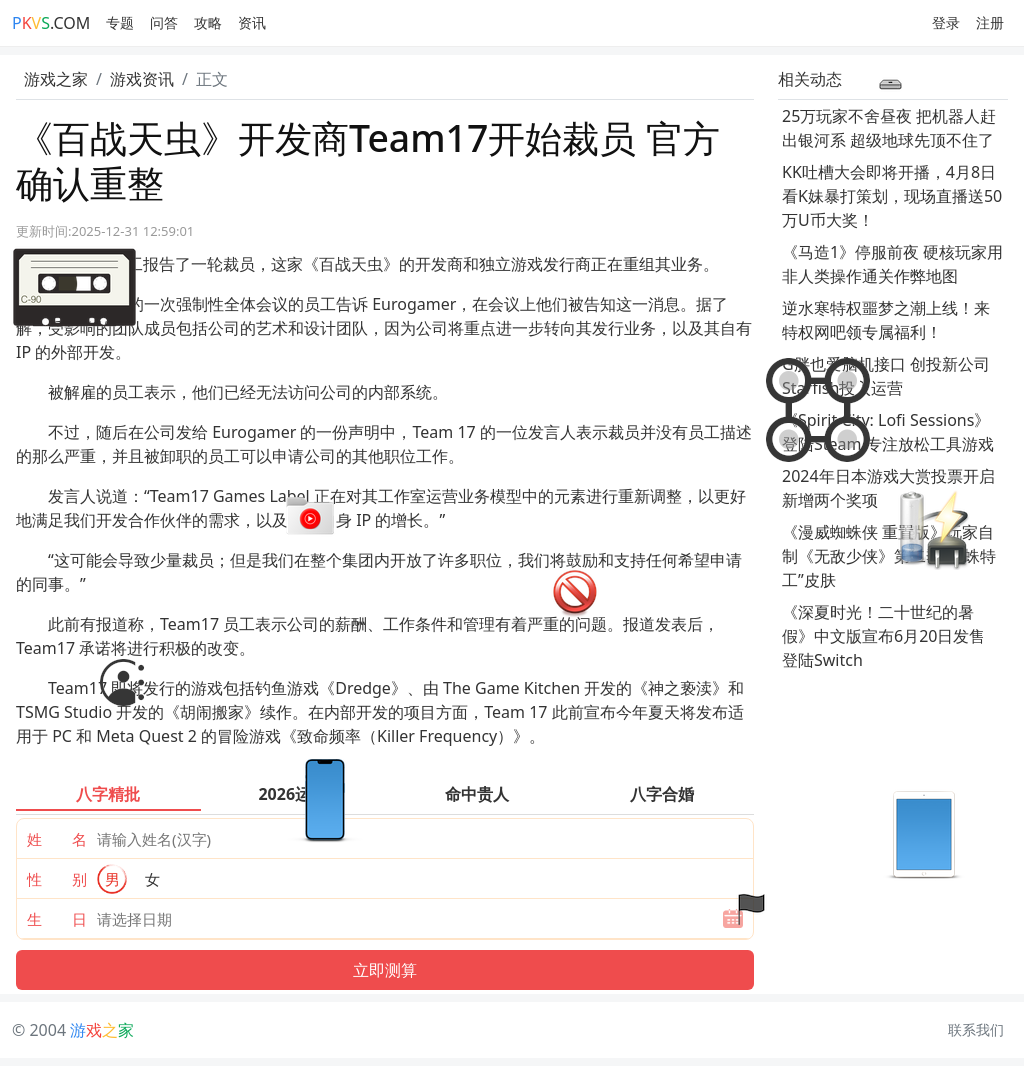 The height and width of the screenshot is (1066, 1024). What do you see at coordinates (751, 909) in the screenshot?
I see `view flagged emails` at bounding box center [751, 909].